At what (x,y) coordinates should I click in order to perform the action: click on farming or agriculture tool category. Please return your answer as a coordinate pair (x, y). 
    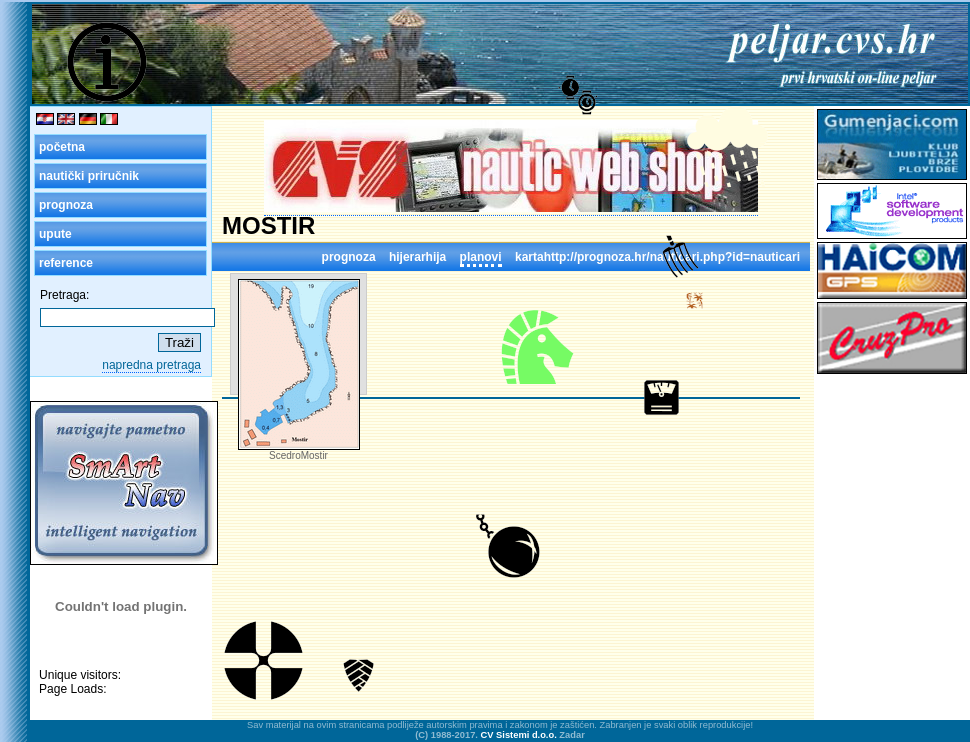
    Looking at the image, I should click on (679, 256).